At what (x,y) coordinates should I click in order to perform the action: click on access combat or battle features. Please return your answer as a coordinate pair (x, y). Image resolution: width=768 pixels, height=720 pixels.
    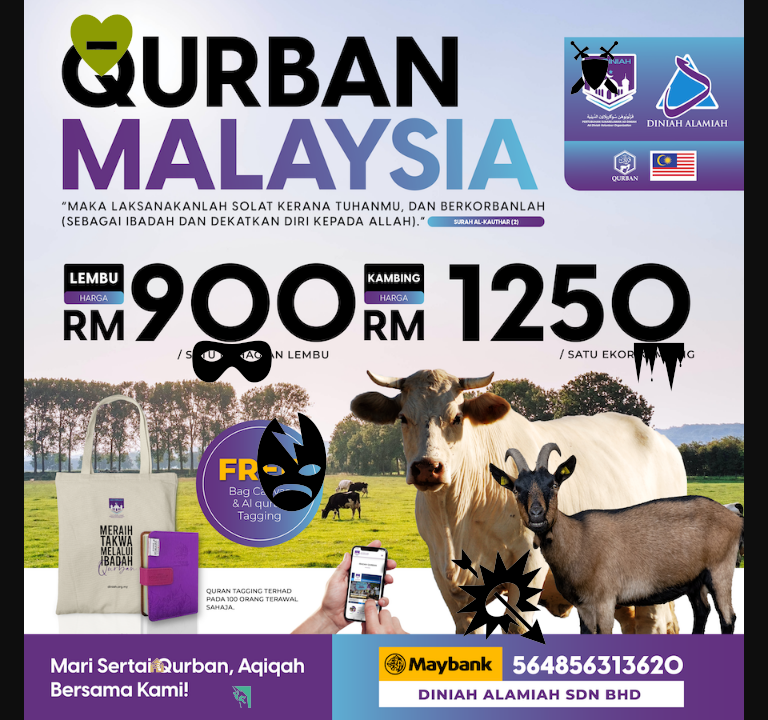
    Looking at the image, I should click on (594, 68).